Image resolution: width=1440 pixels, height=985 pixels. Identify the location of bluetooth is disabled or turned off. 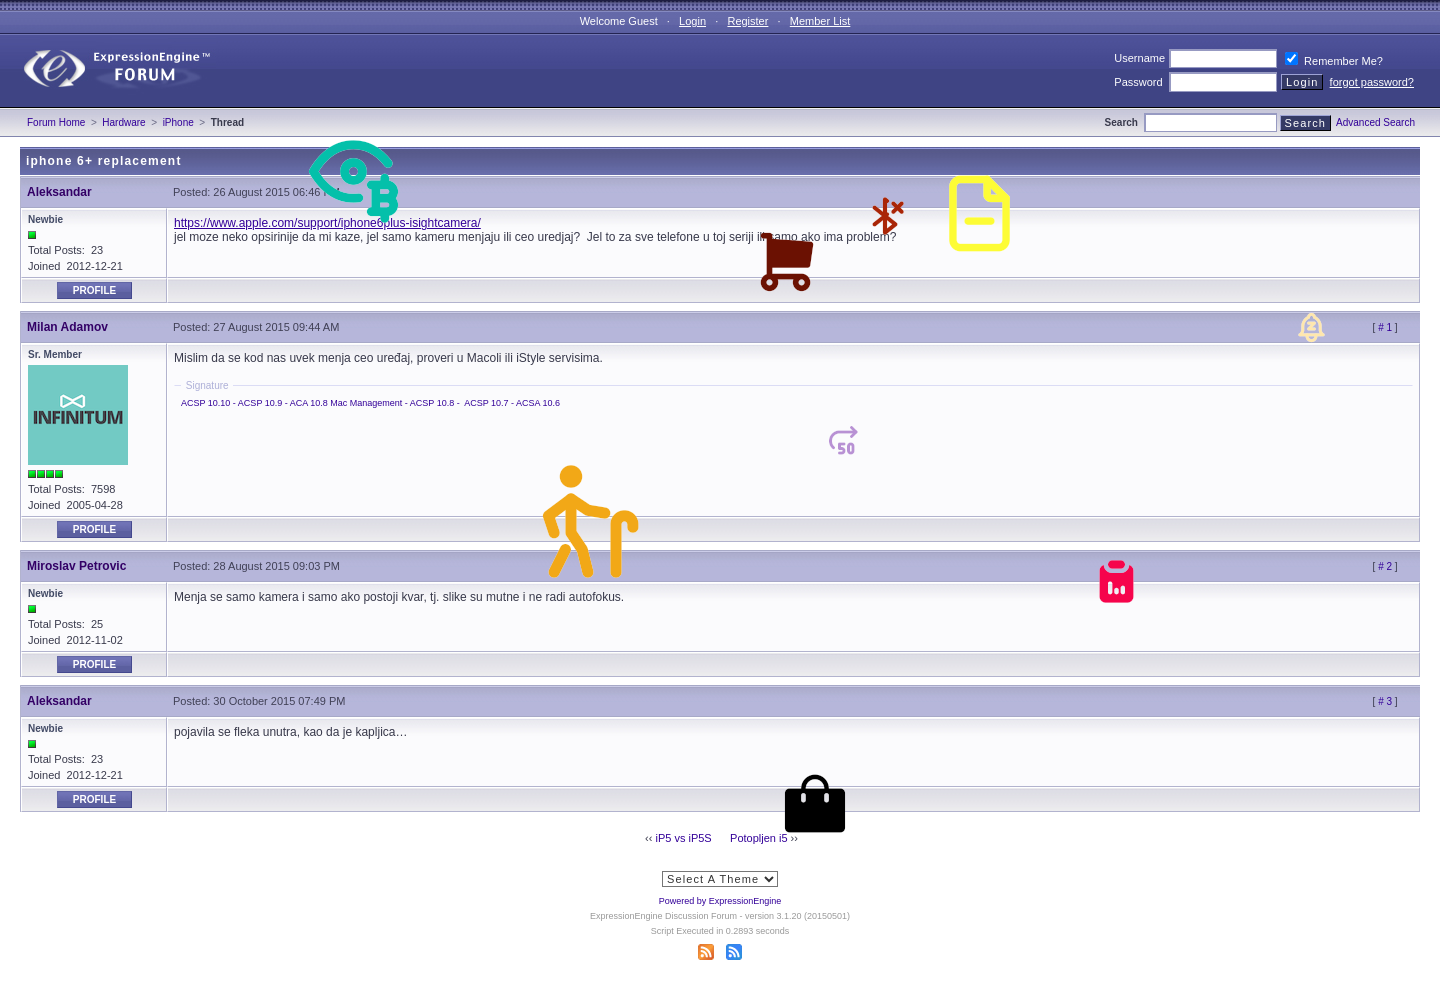
(885, 216).